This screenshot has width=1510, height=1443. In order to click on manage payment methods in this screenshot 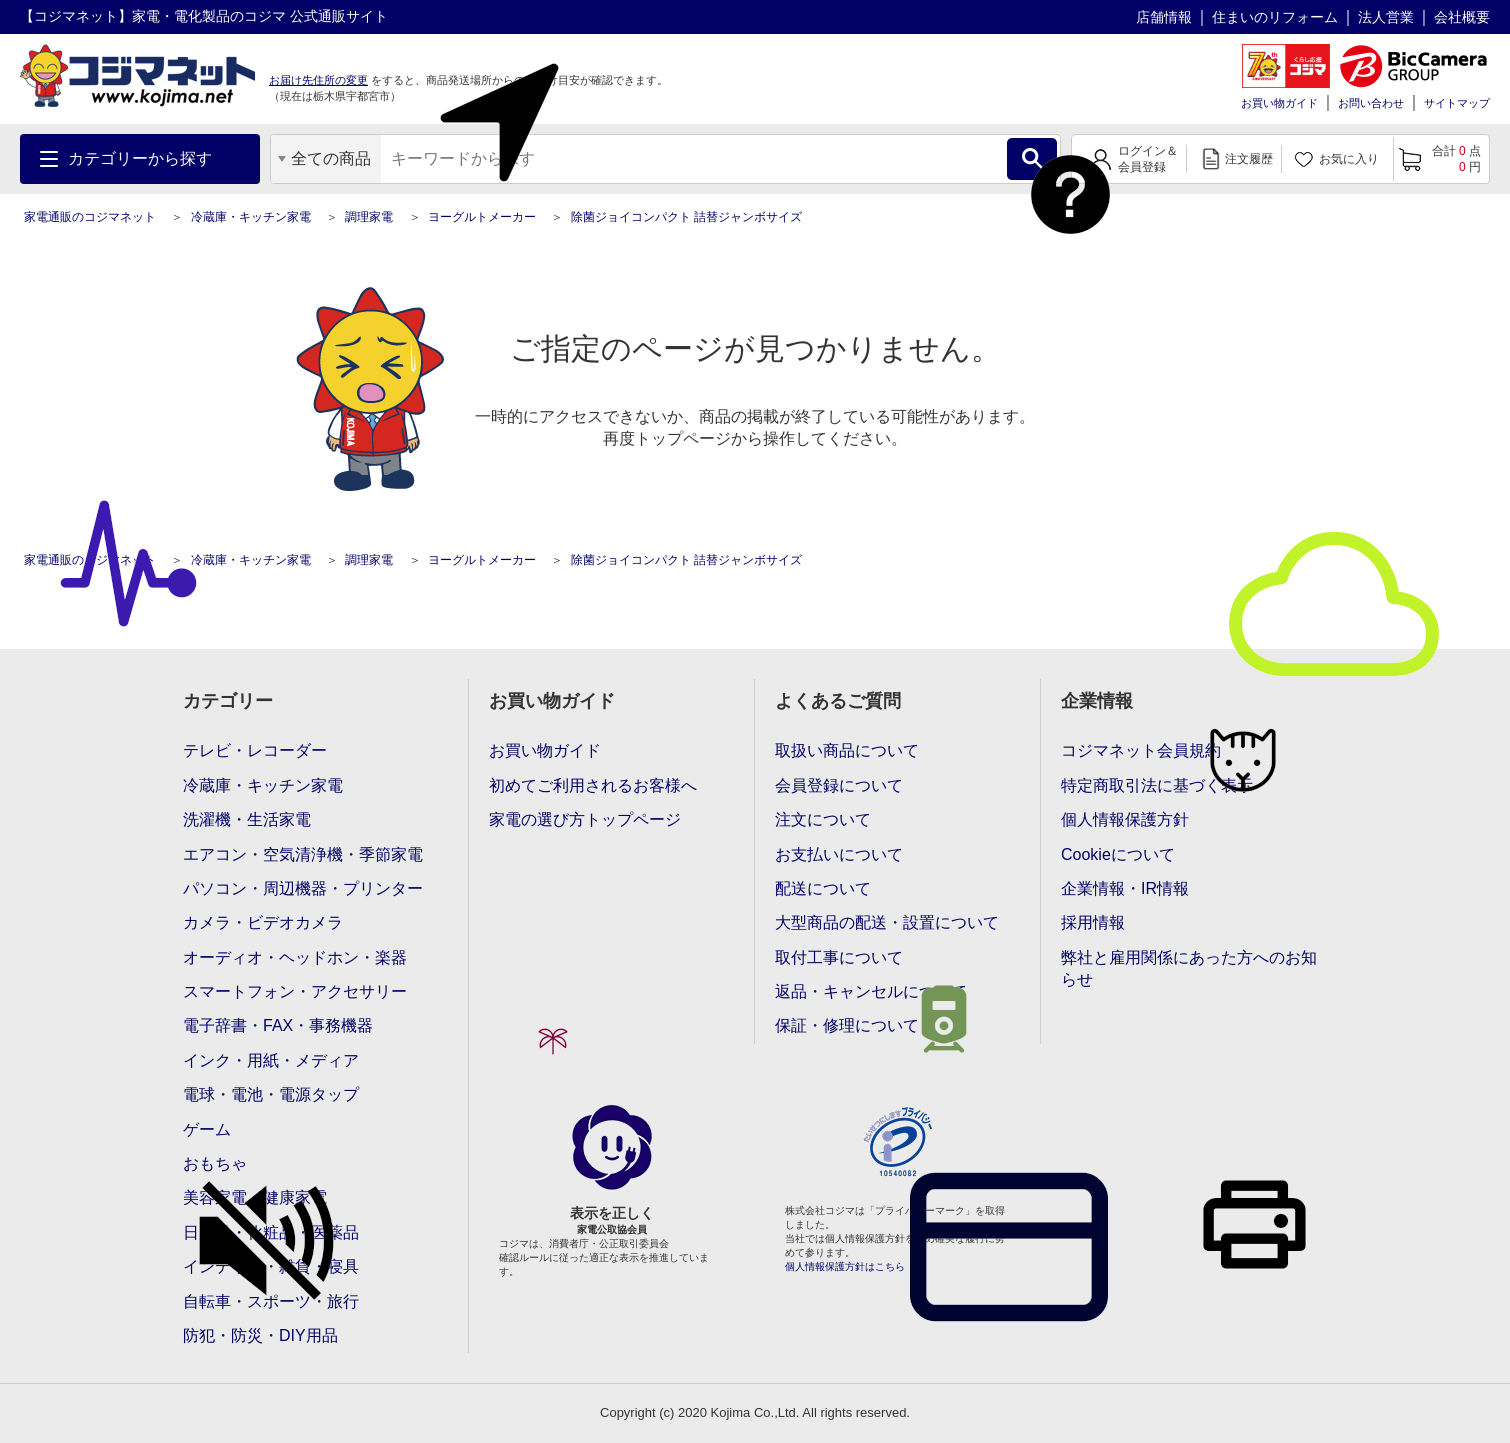, I will do `click(1009, 1247)`.